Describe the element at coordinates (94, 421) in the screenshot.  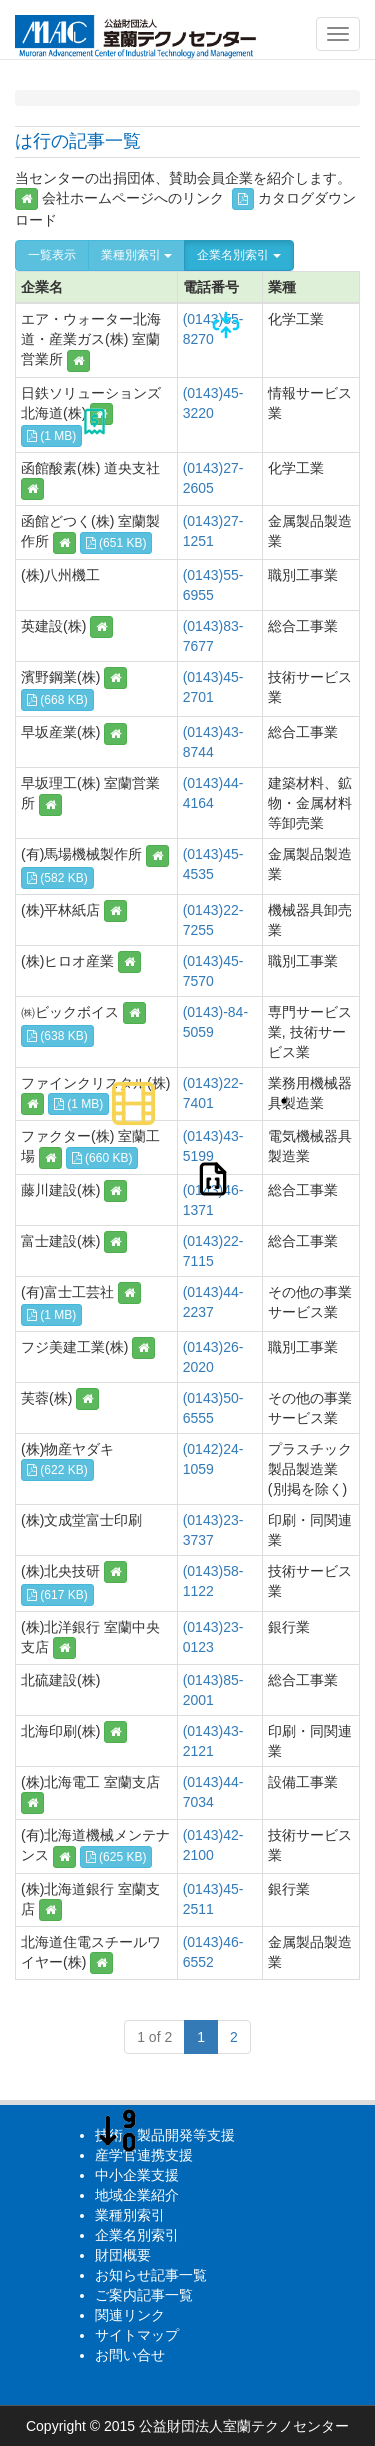
I see `view purchase receipt or transaction details` at that location.